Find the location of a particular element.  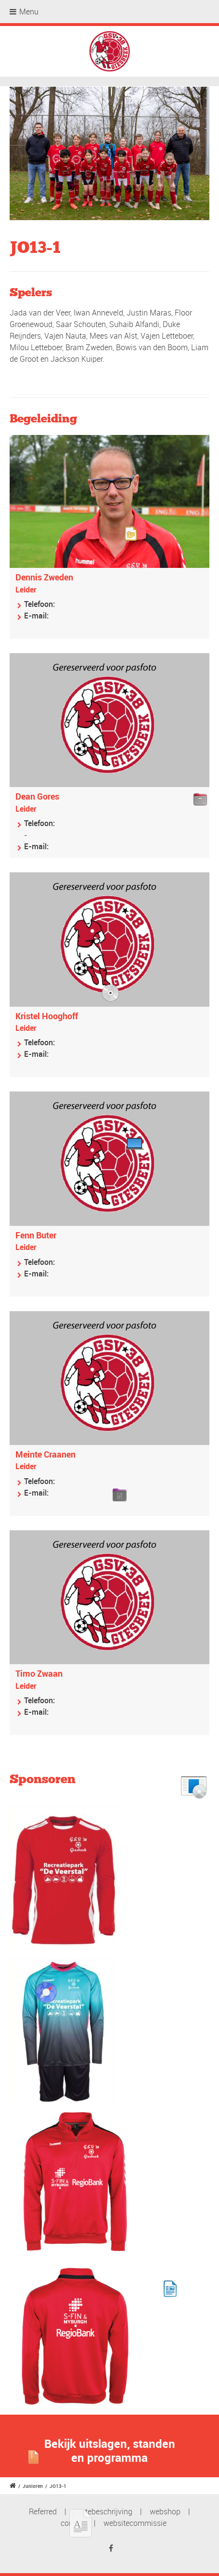

access cd/dvd drive is located at coordinates (110, 993).